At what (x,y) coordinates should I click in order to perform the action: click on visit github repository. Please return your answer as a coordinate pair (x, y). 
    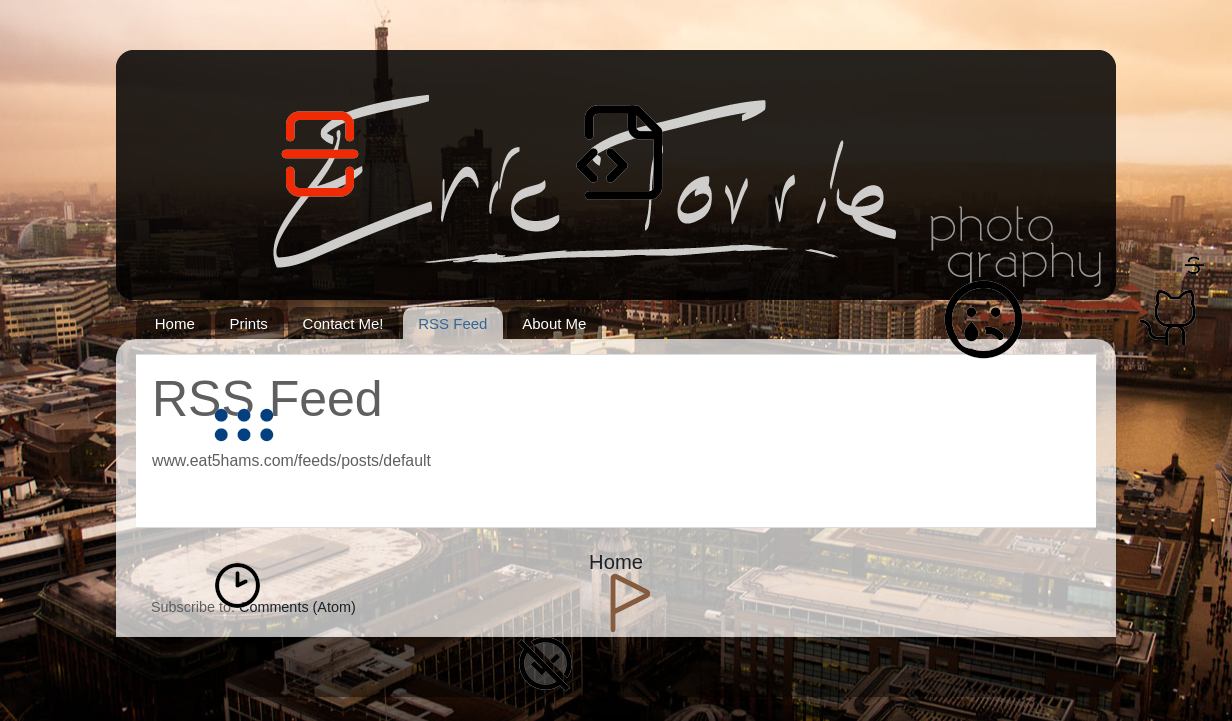
    Looking at the image, I should click on (1173, 317).